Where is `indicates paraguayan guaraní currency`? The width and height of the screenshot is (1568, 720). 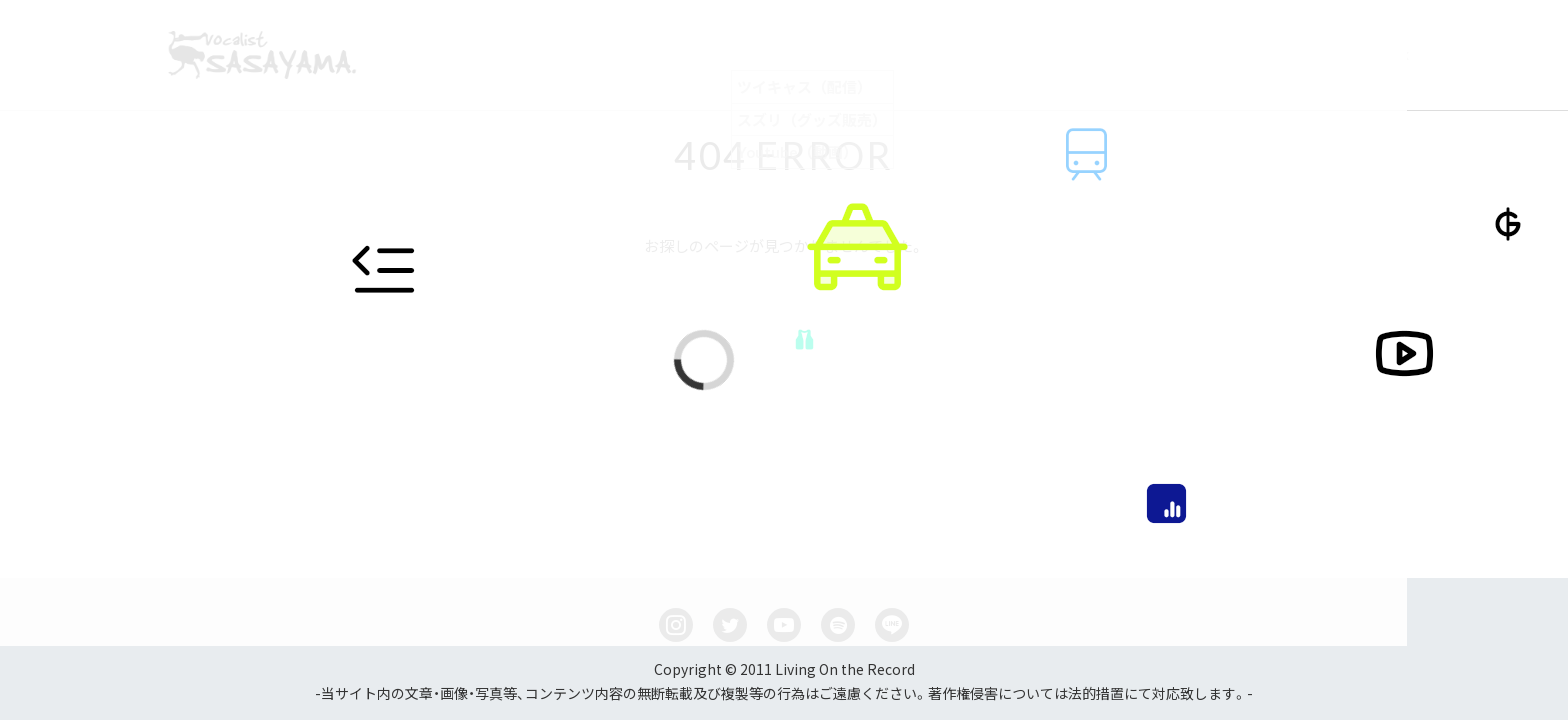
indicates paraguayan guaraní currency is located at coordinates (1508, 224).